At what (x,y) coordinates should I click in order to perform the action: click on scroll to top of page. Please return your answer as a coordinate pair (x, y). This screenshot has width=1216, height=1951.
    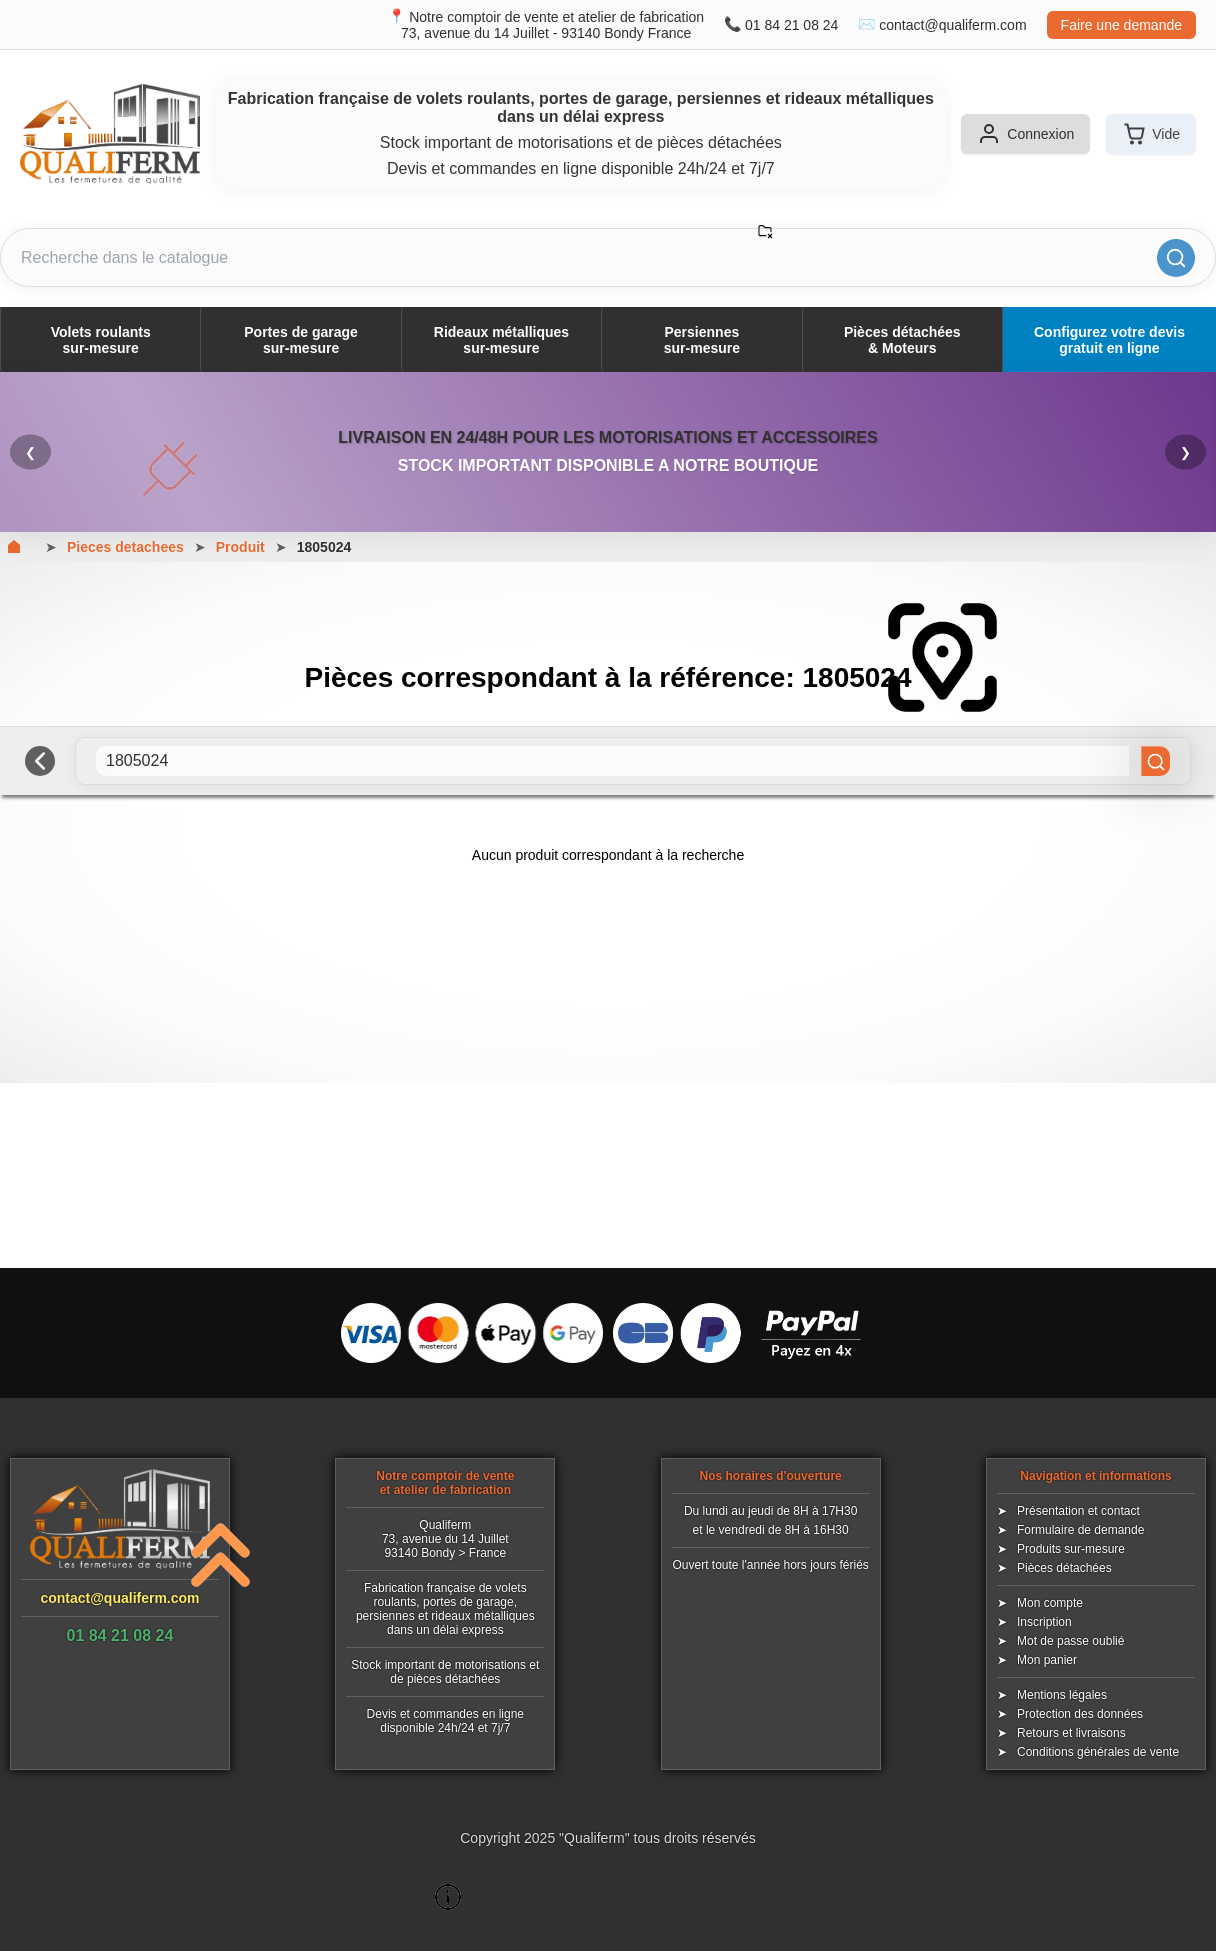
    Looking at the image, I should click on (220, 1557).